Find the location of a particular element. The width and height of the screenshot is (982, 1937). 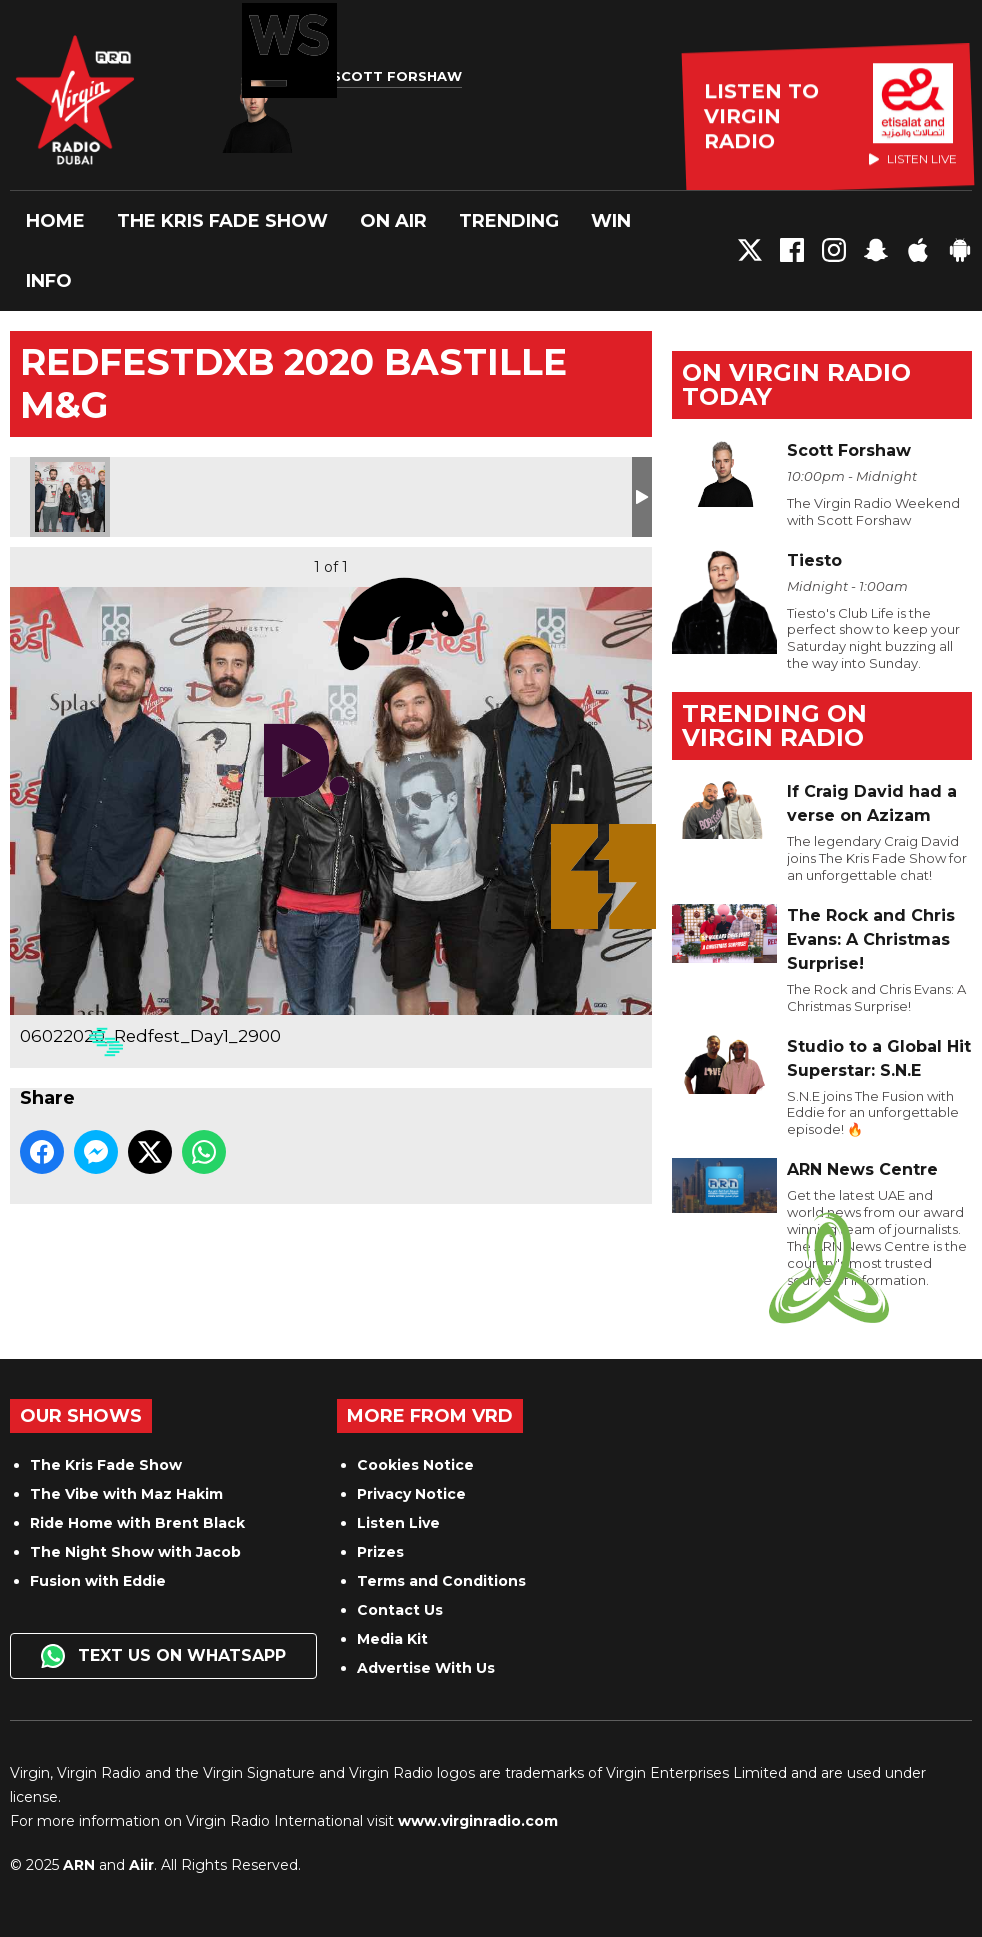

Contentstack logo is located at coordinates (106, 1042).